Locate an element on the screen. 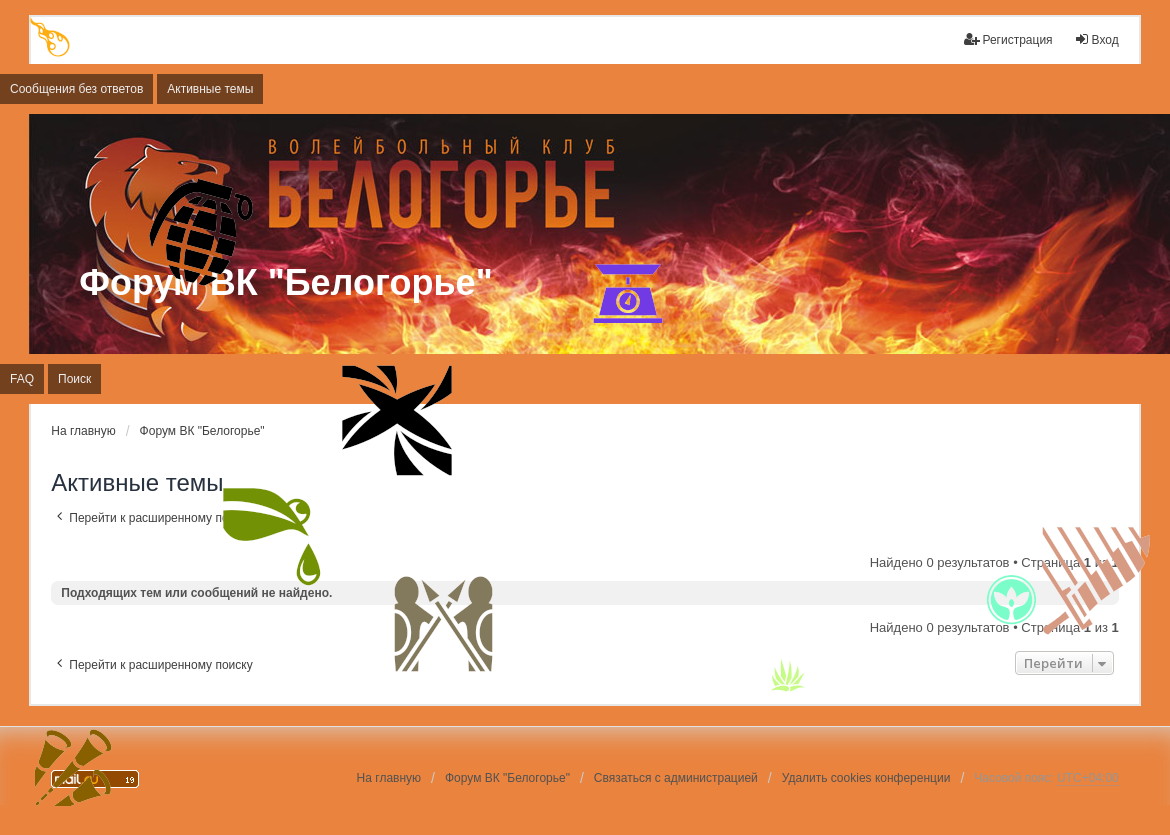 This screenshot has height=835, width=1170. guards or sentries protecting an area is located at coordinates (443, 622).